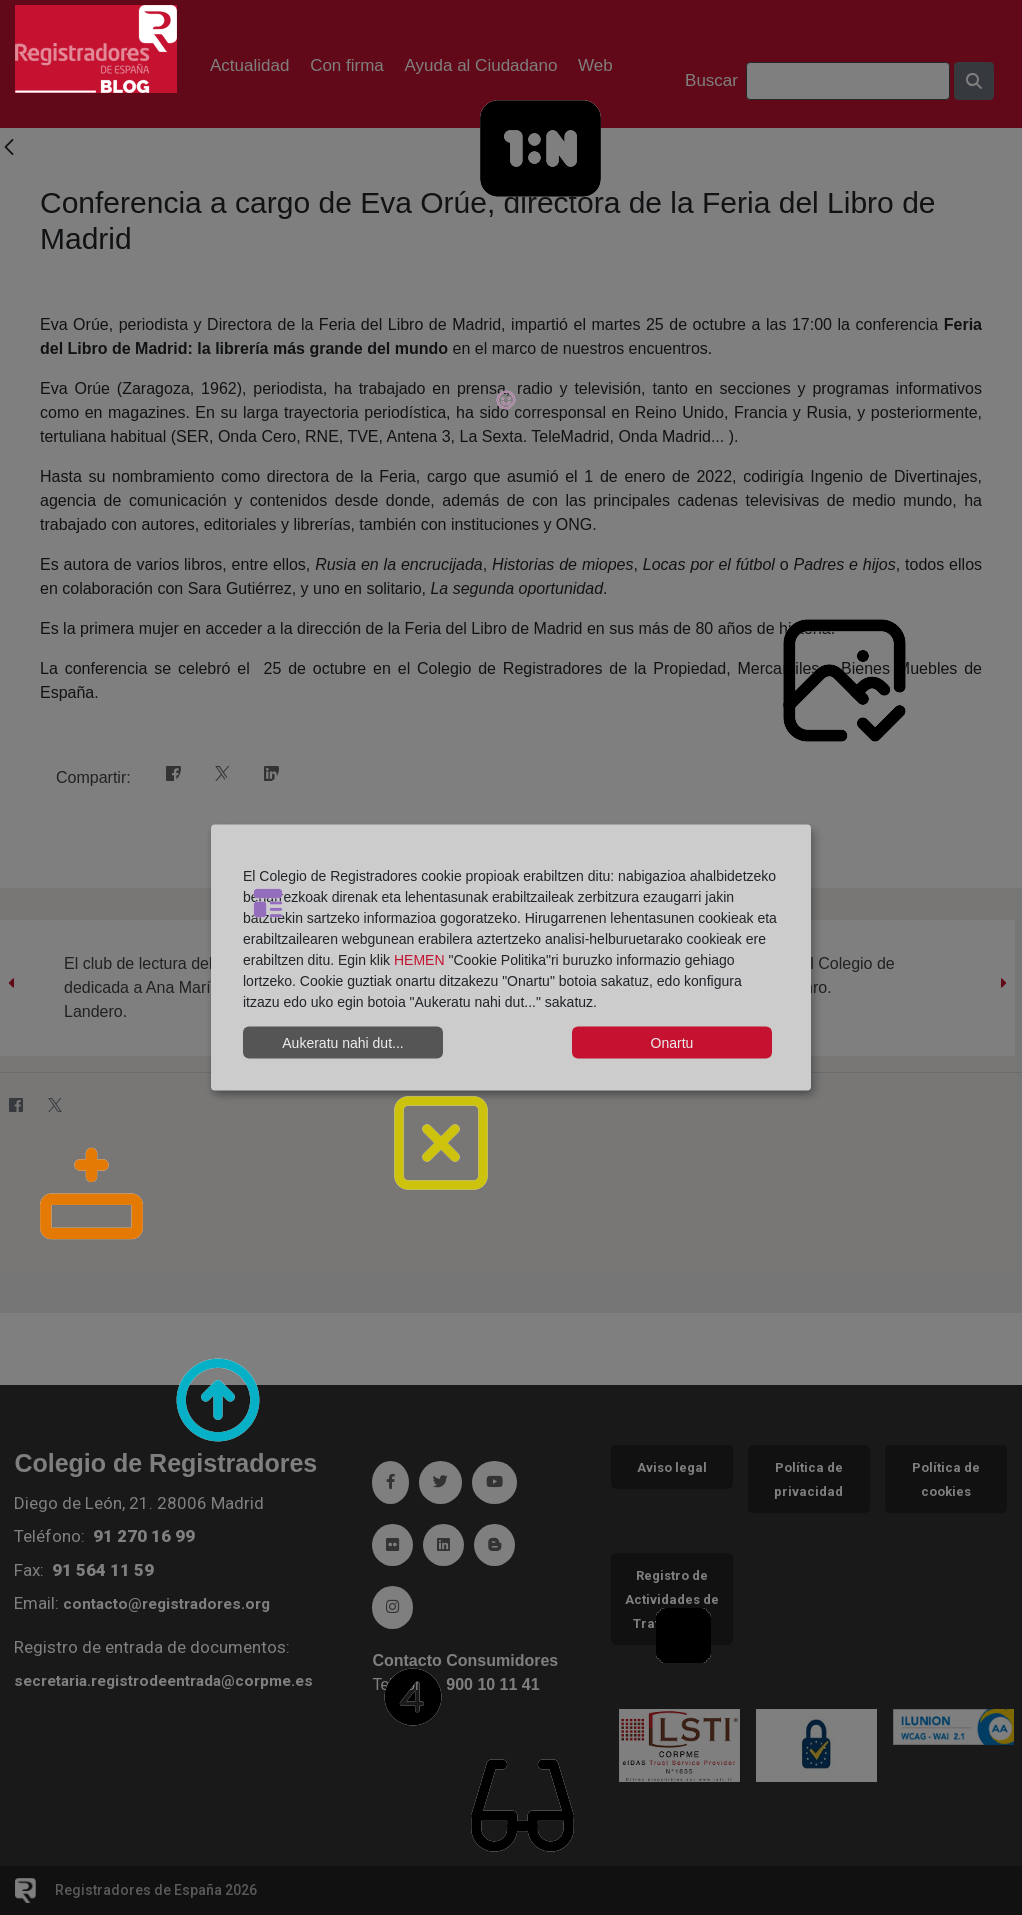 This screenshot has height=1915, width=1022. Describe the element at coordinates (441, 1143) in the screenshot. I see `close or dismiss a dialog box` at that location.